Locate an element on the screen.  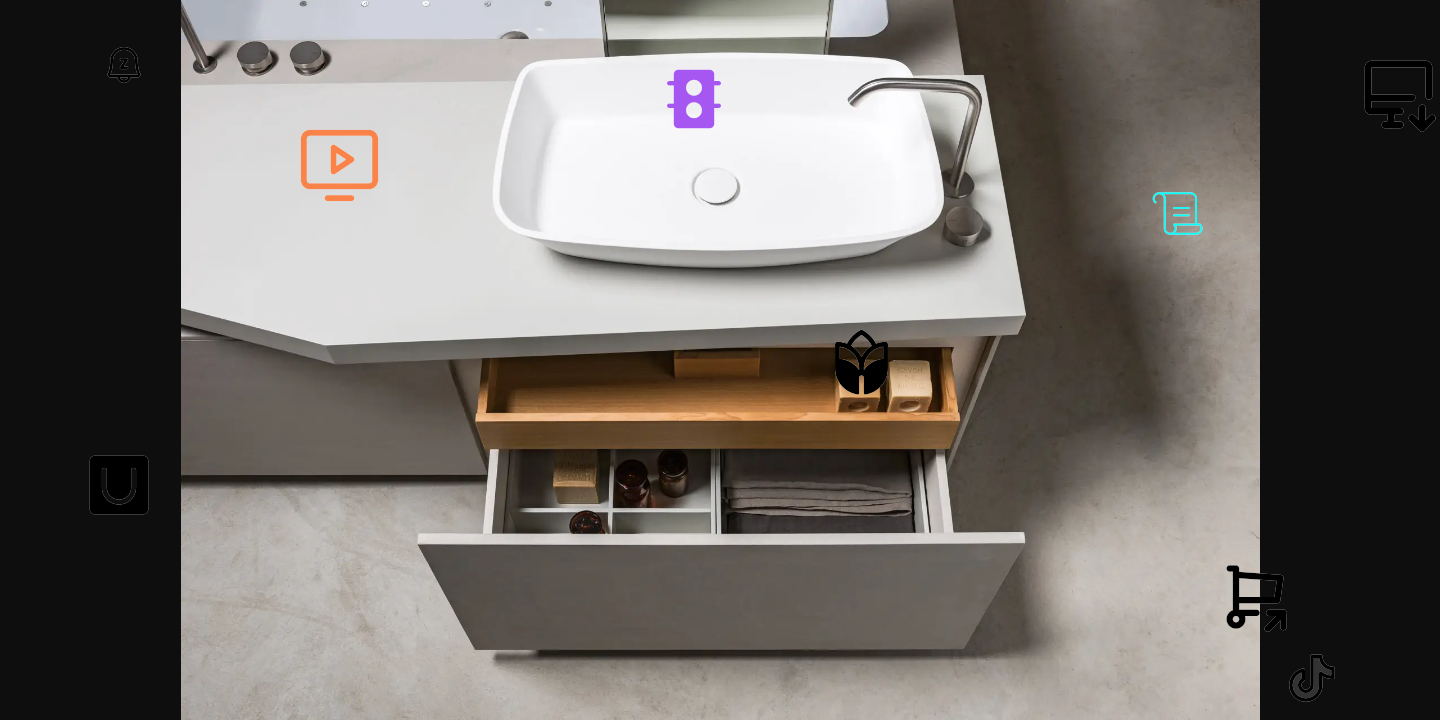
filter by grain or wheat products is located at coordinates (861, 363).